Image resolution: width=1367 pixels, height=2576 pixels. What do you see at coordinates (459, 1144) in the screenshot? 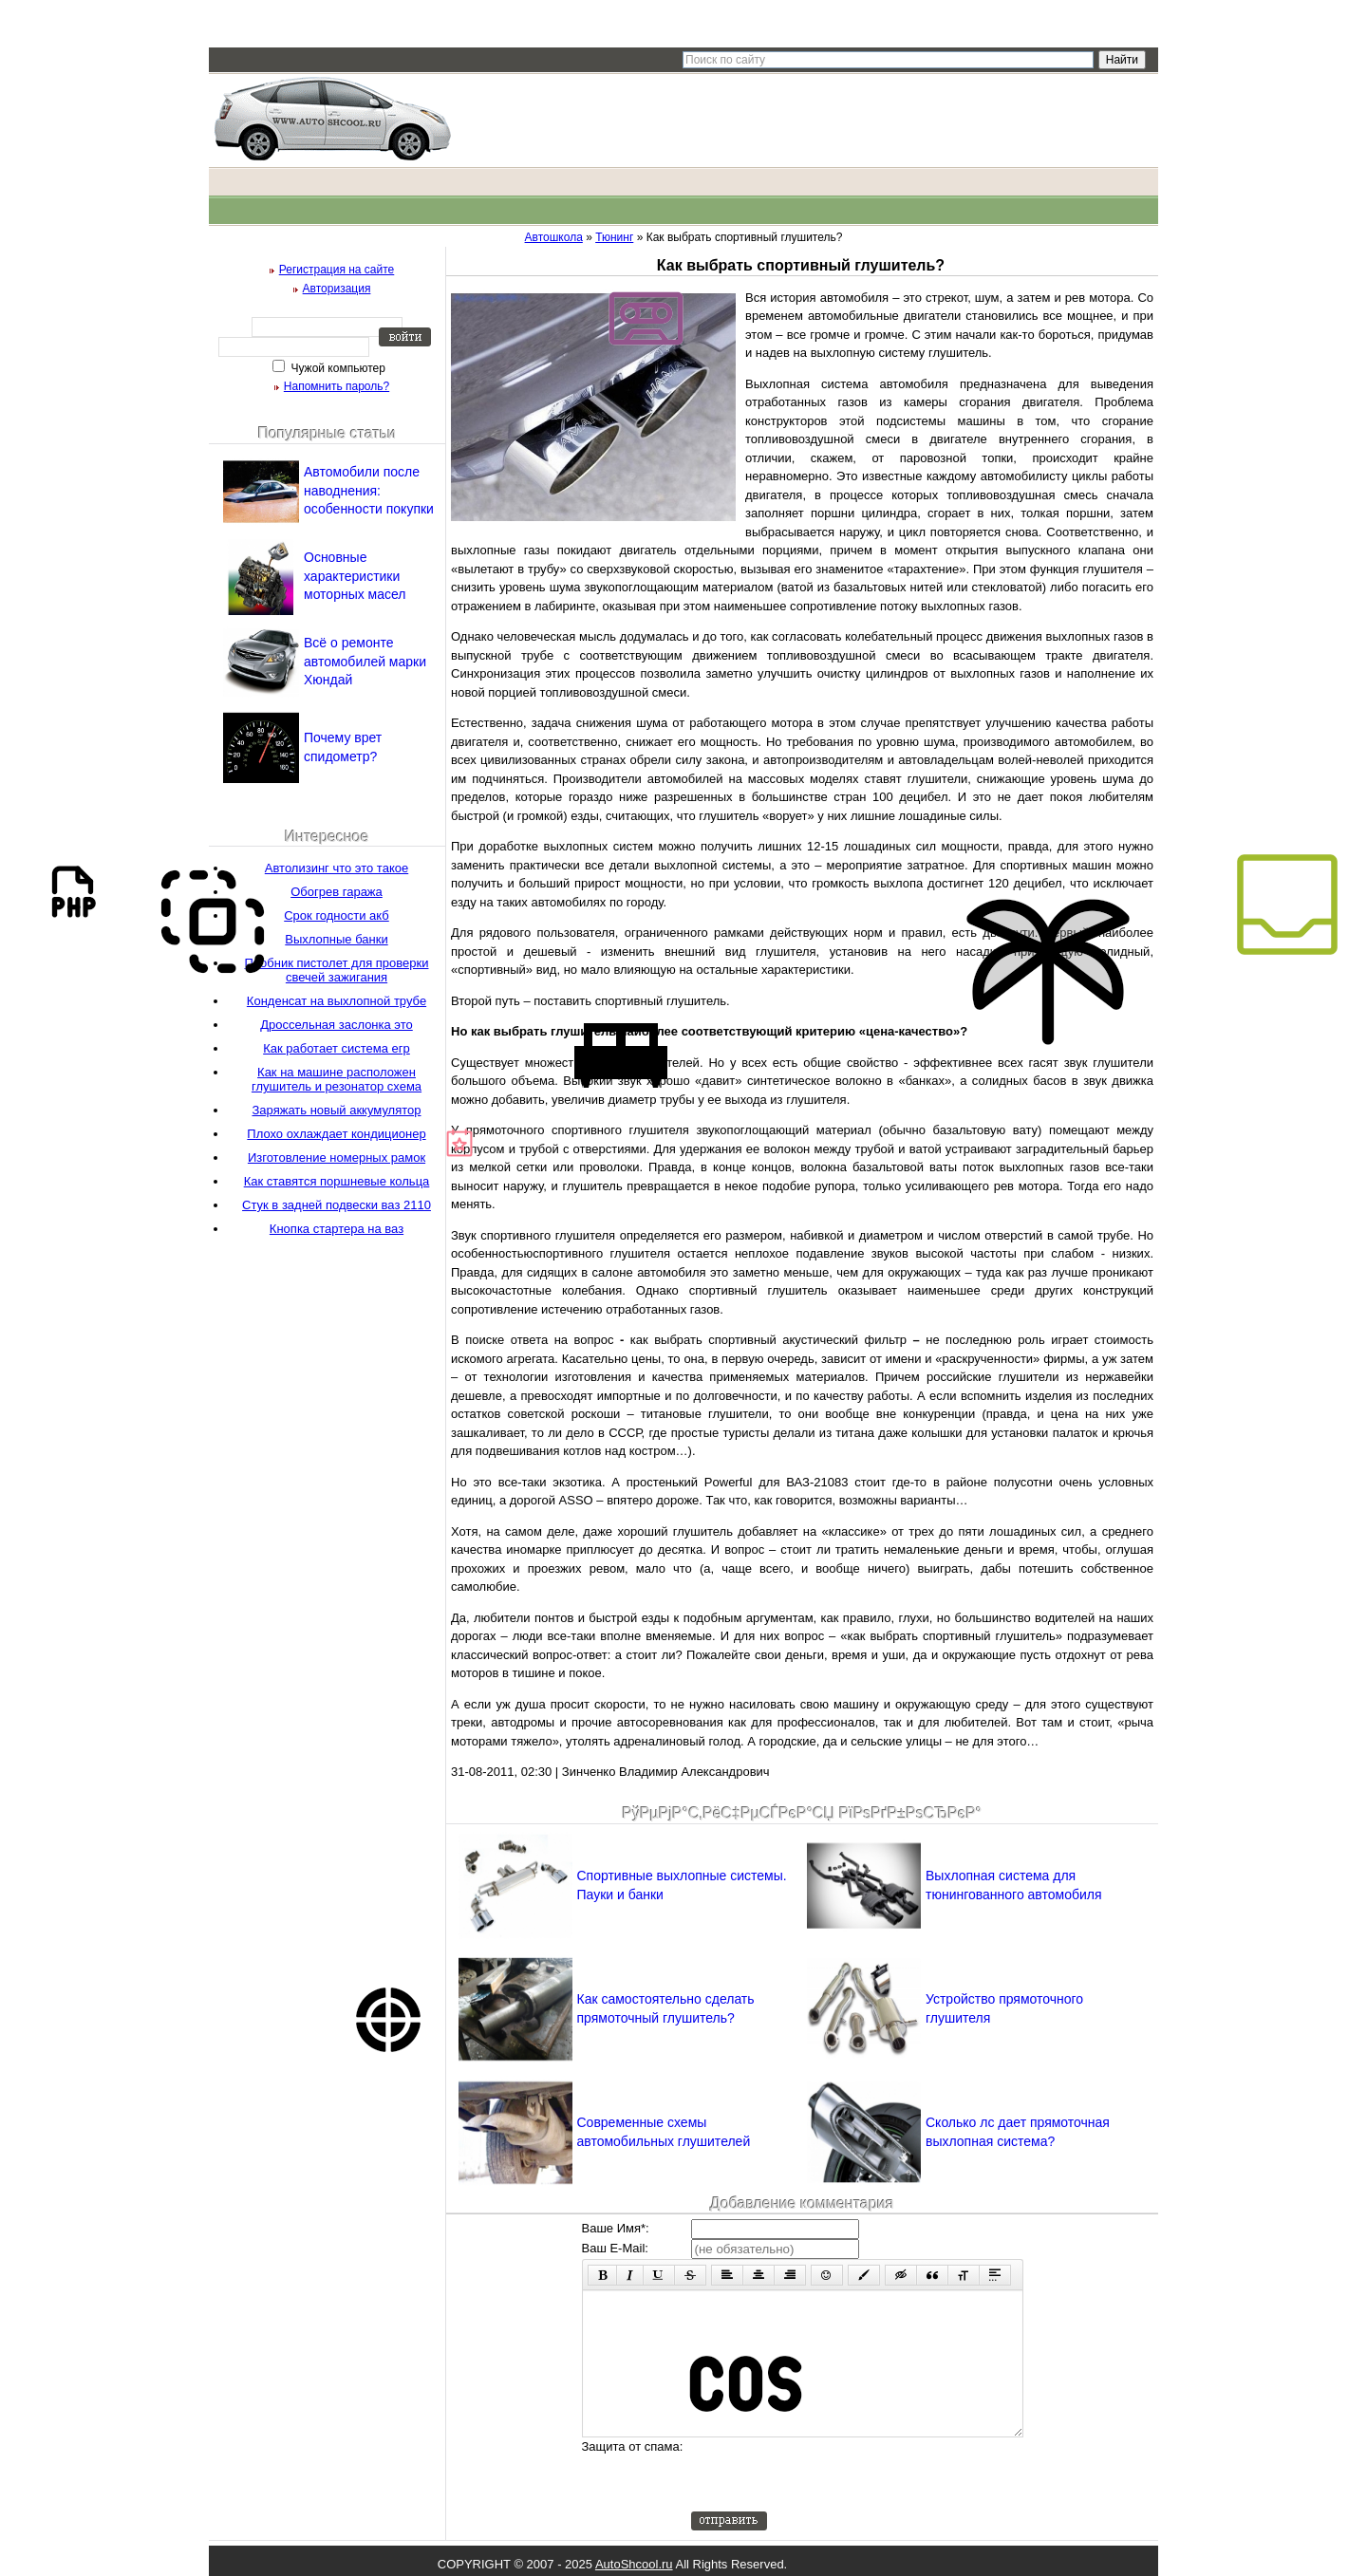
I see `view favorite or starred events` at bounding box center [459, 1144].